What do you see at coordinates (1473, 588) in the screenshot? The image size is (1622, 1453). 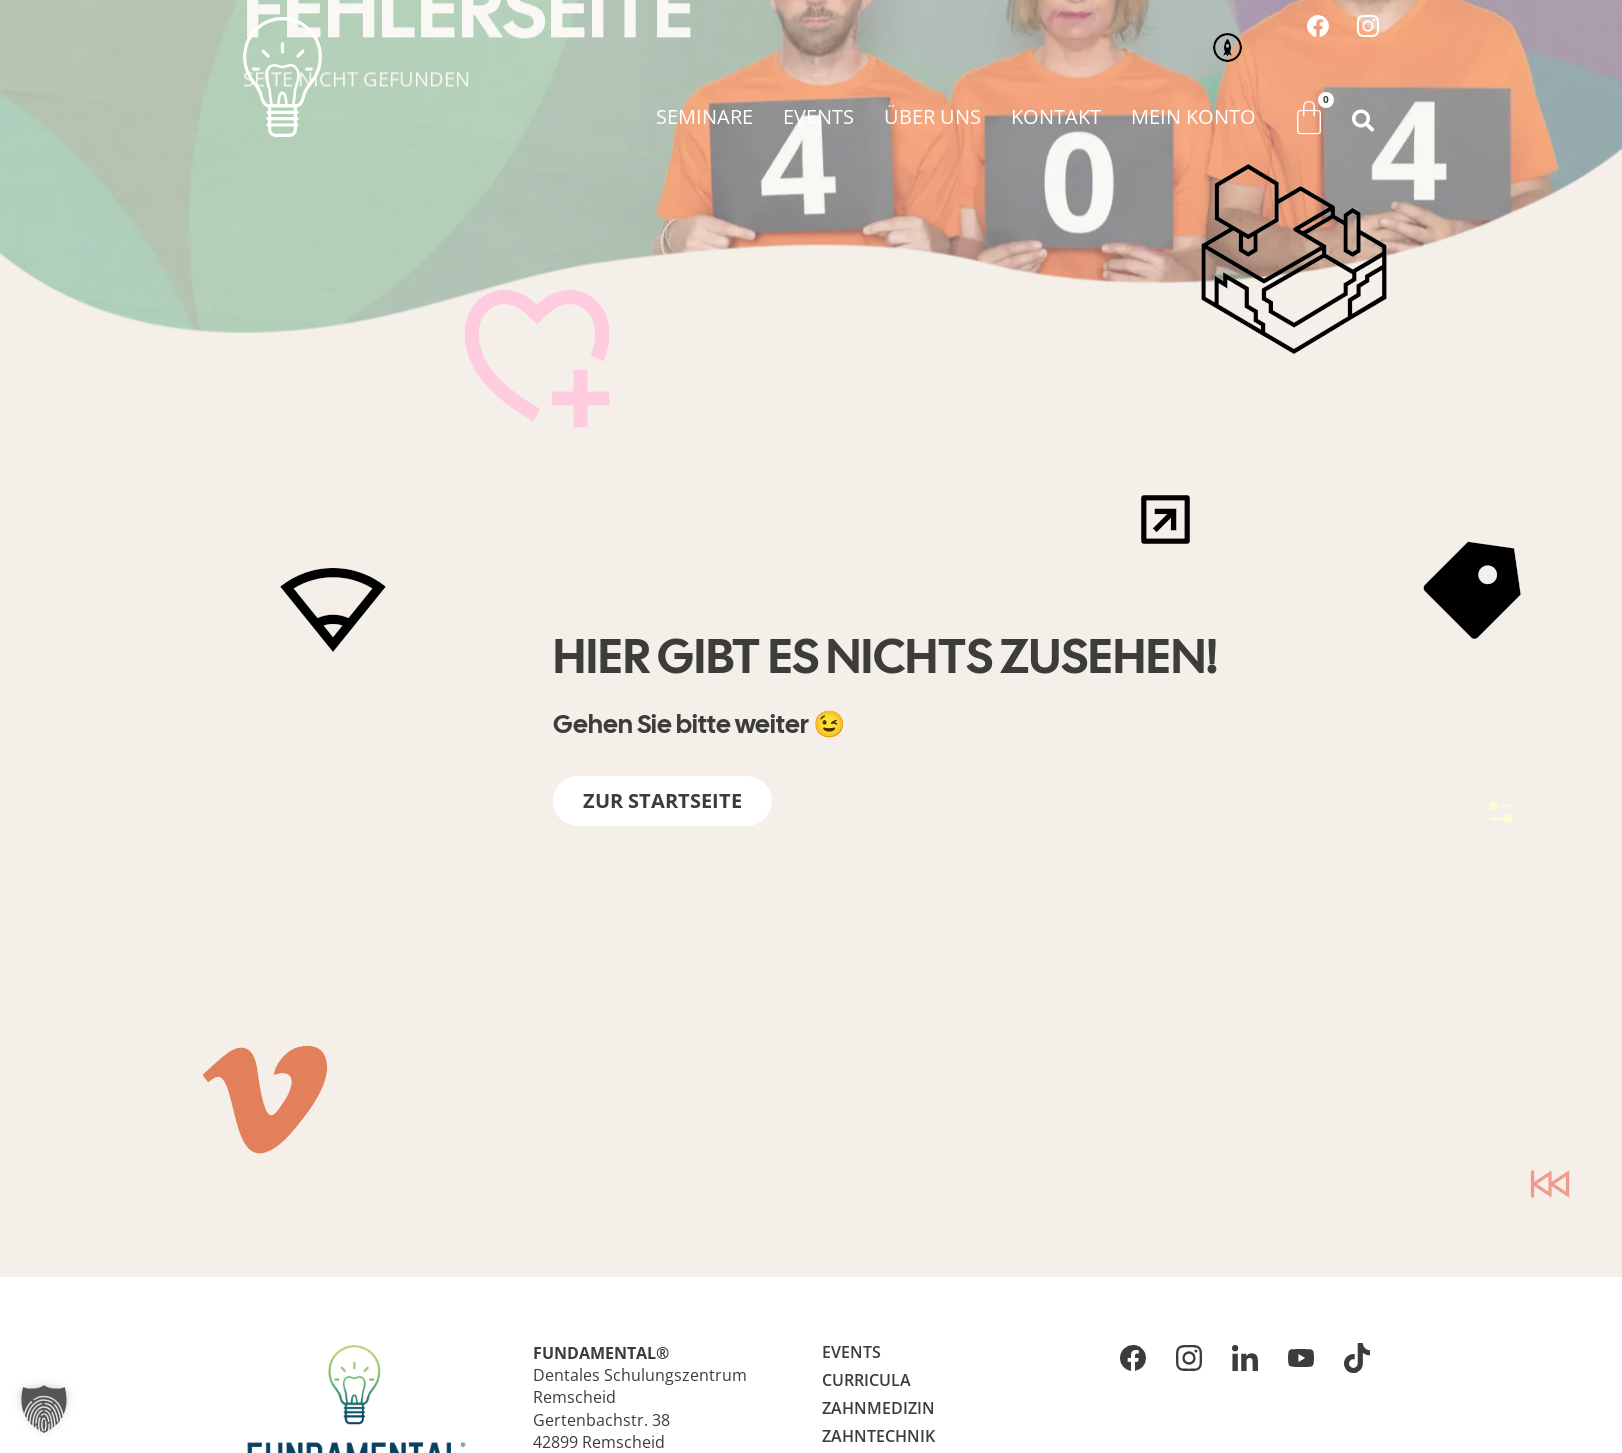 I see `view price or discount tag` at bounding box center [1473, 588].